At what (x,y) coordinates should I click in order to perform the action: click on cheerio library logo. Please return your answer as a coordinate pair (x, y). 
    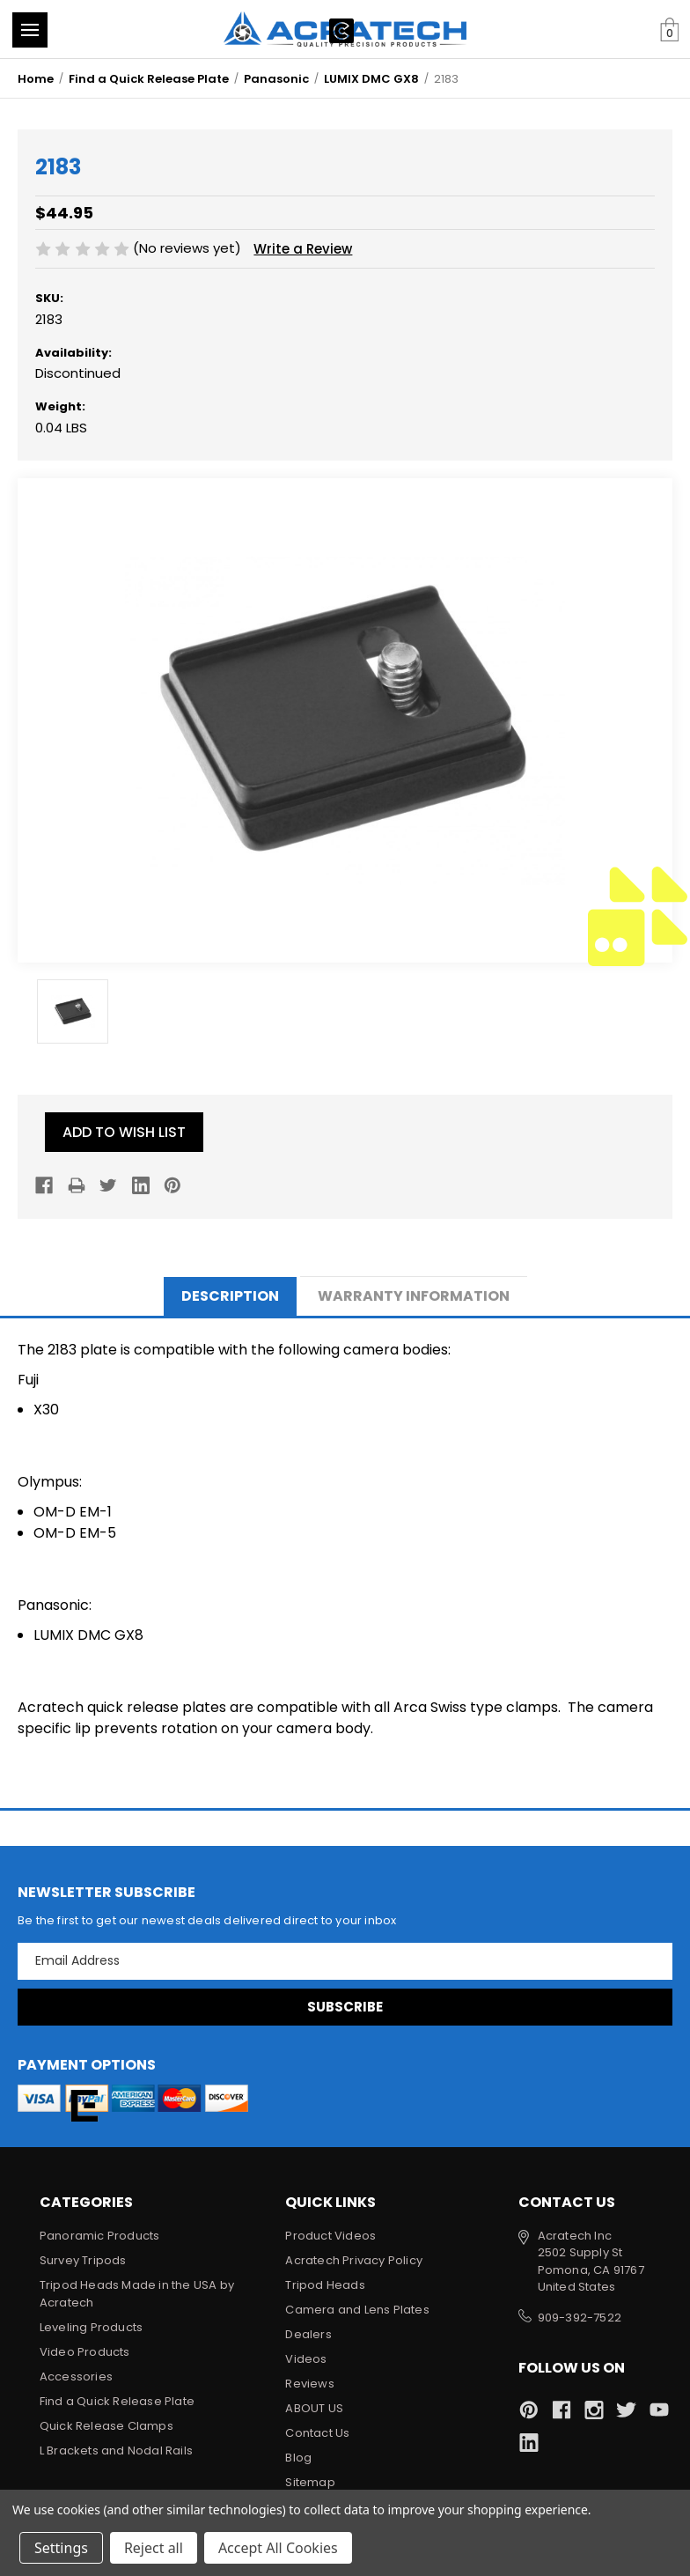
    Looking at the image, I should click on (341, 31).